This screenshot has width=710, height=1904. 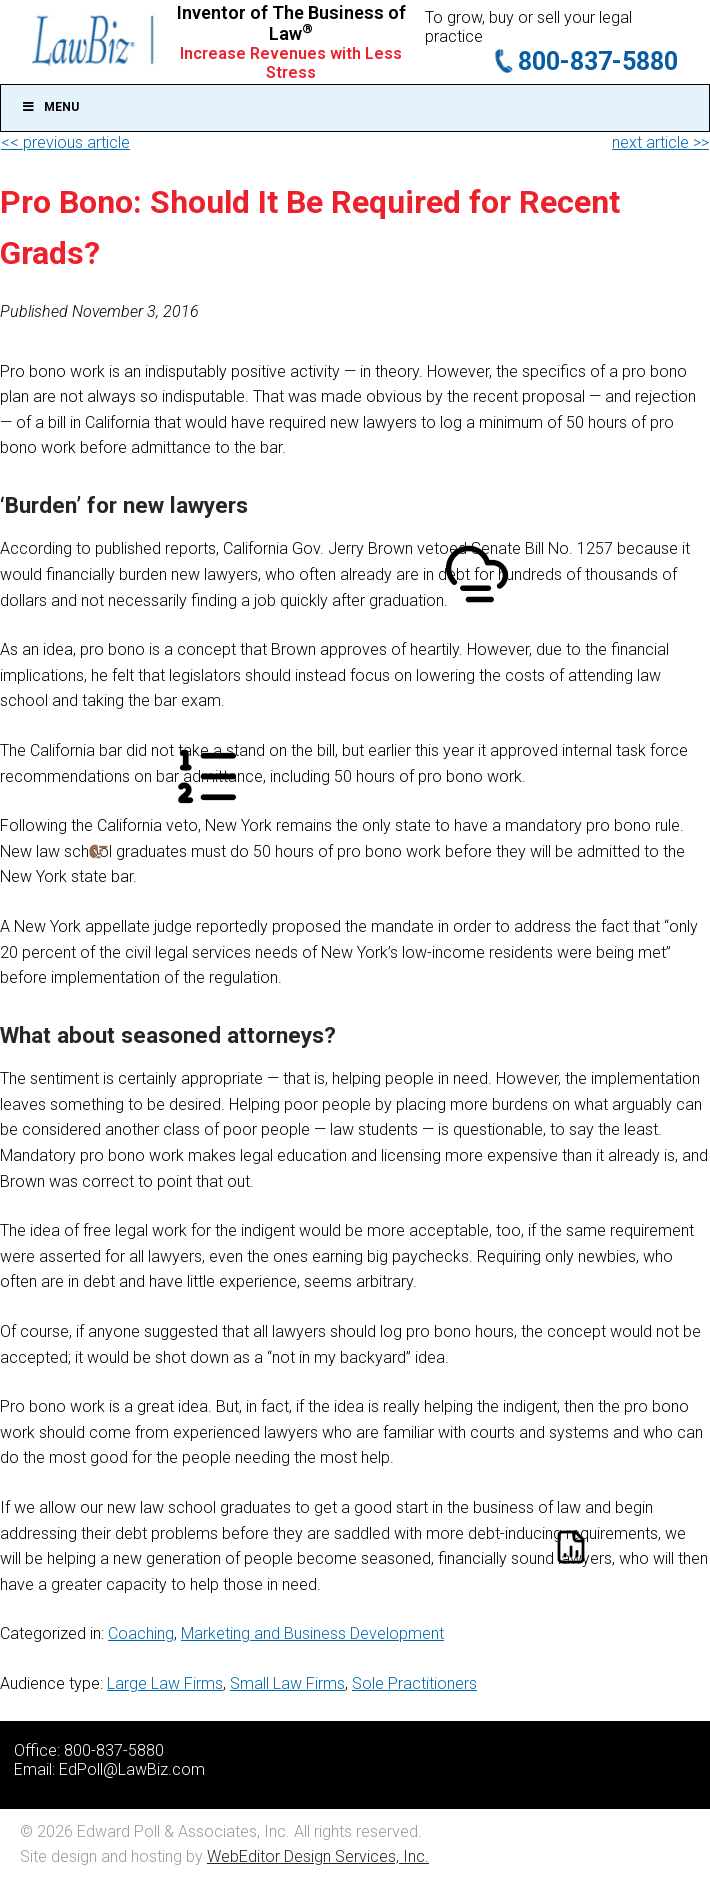 I want to click on create a numbered list, so click(x=206, y=776).